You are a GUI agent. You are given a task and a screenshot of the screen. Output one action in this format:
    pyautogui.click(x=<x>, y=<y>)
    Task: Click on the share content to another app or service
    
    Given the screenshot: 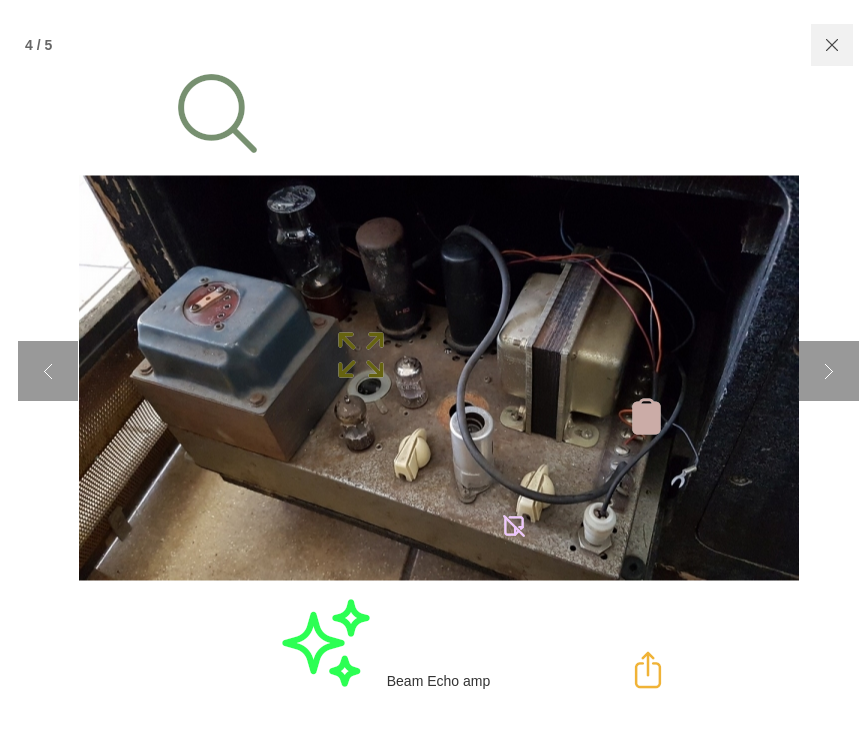 What is the action you would take?
    pyautogui.click(x=648, y=670)
    